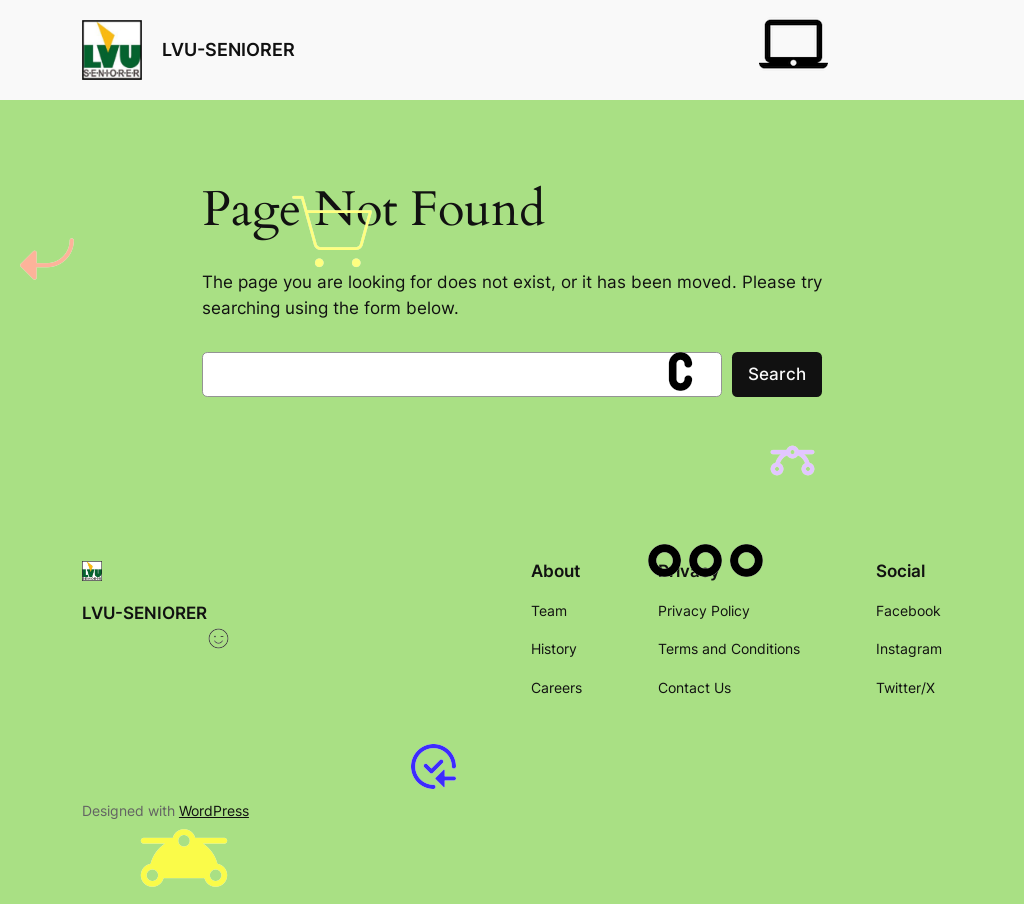 This screenshot has height=904, width=1024. Describe the element at coordinates (680, 371) in the screenshot. I see `indicates a "C" grade or rating` at that location.